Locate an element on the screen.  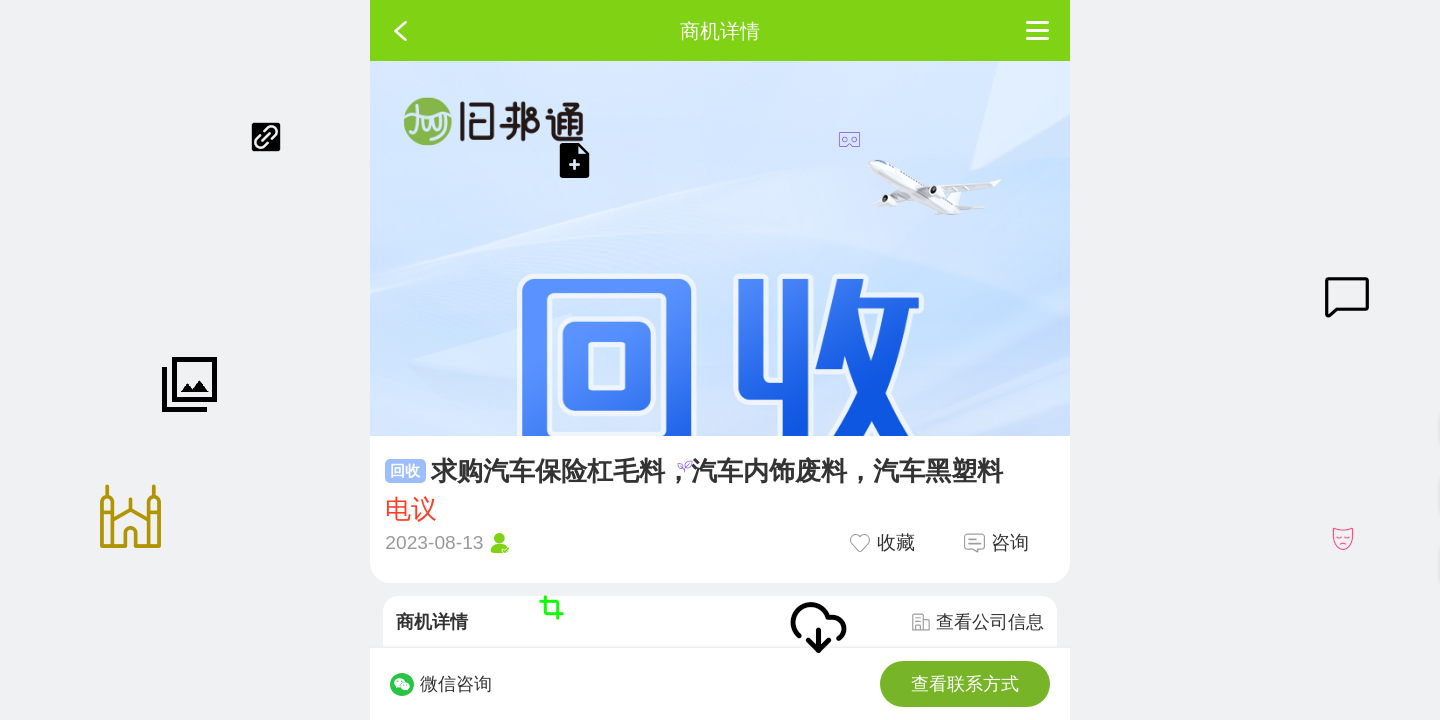
view plant care or gardening features is located at coordinates (685, 466).